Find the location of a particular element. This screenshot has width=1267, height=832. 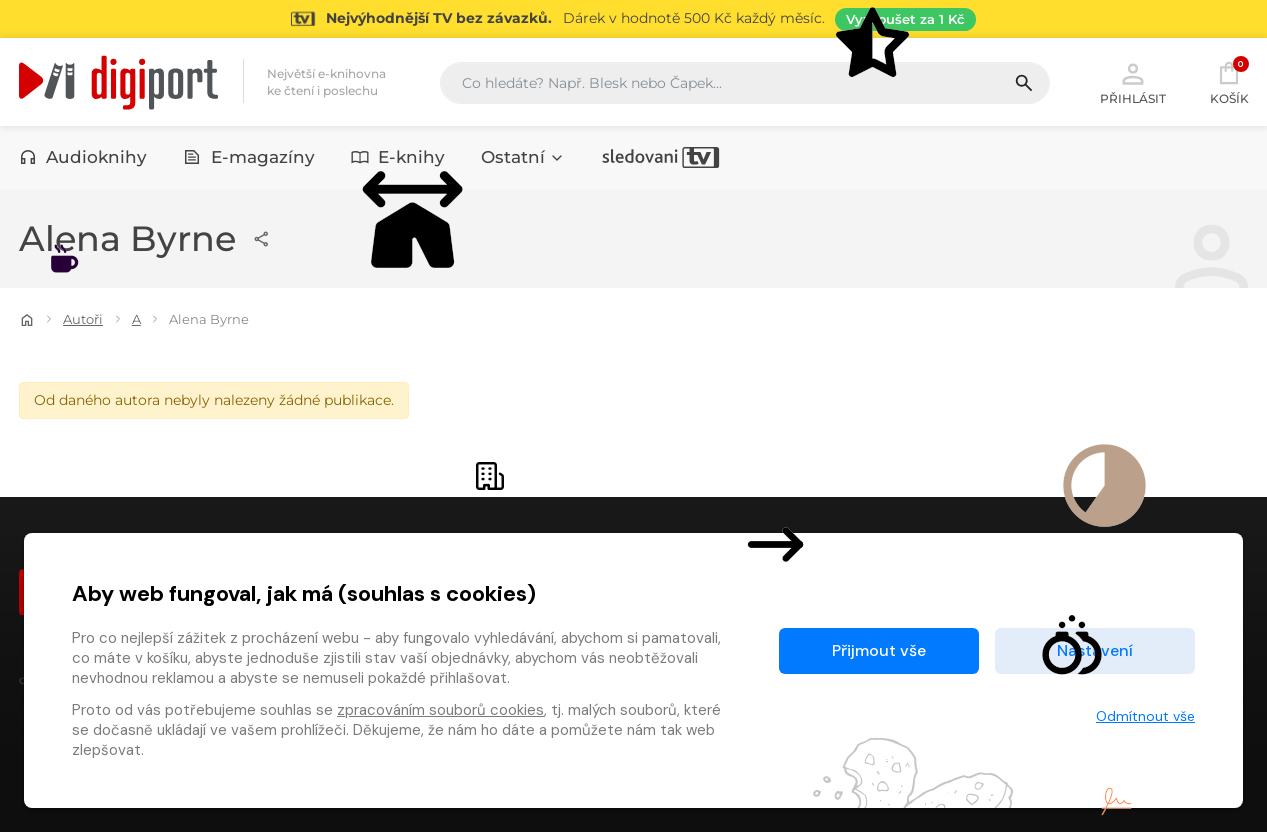

indicates criminal or arrest-related content is located at coordinates (1072, 648).